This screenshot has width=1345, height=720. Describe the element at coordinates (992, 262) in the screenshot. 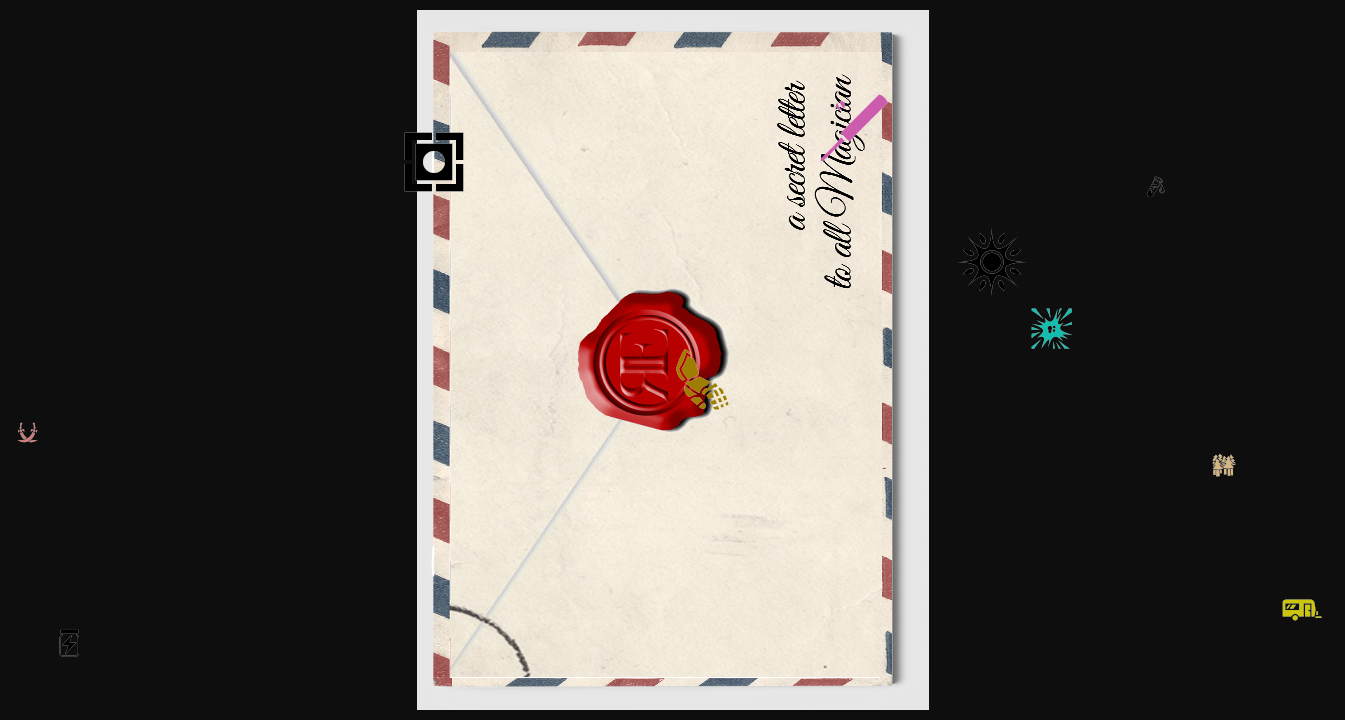

I see `indicates a fire and ice element or dual-type ability` at that location.